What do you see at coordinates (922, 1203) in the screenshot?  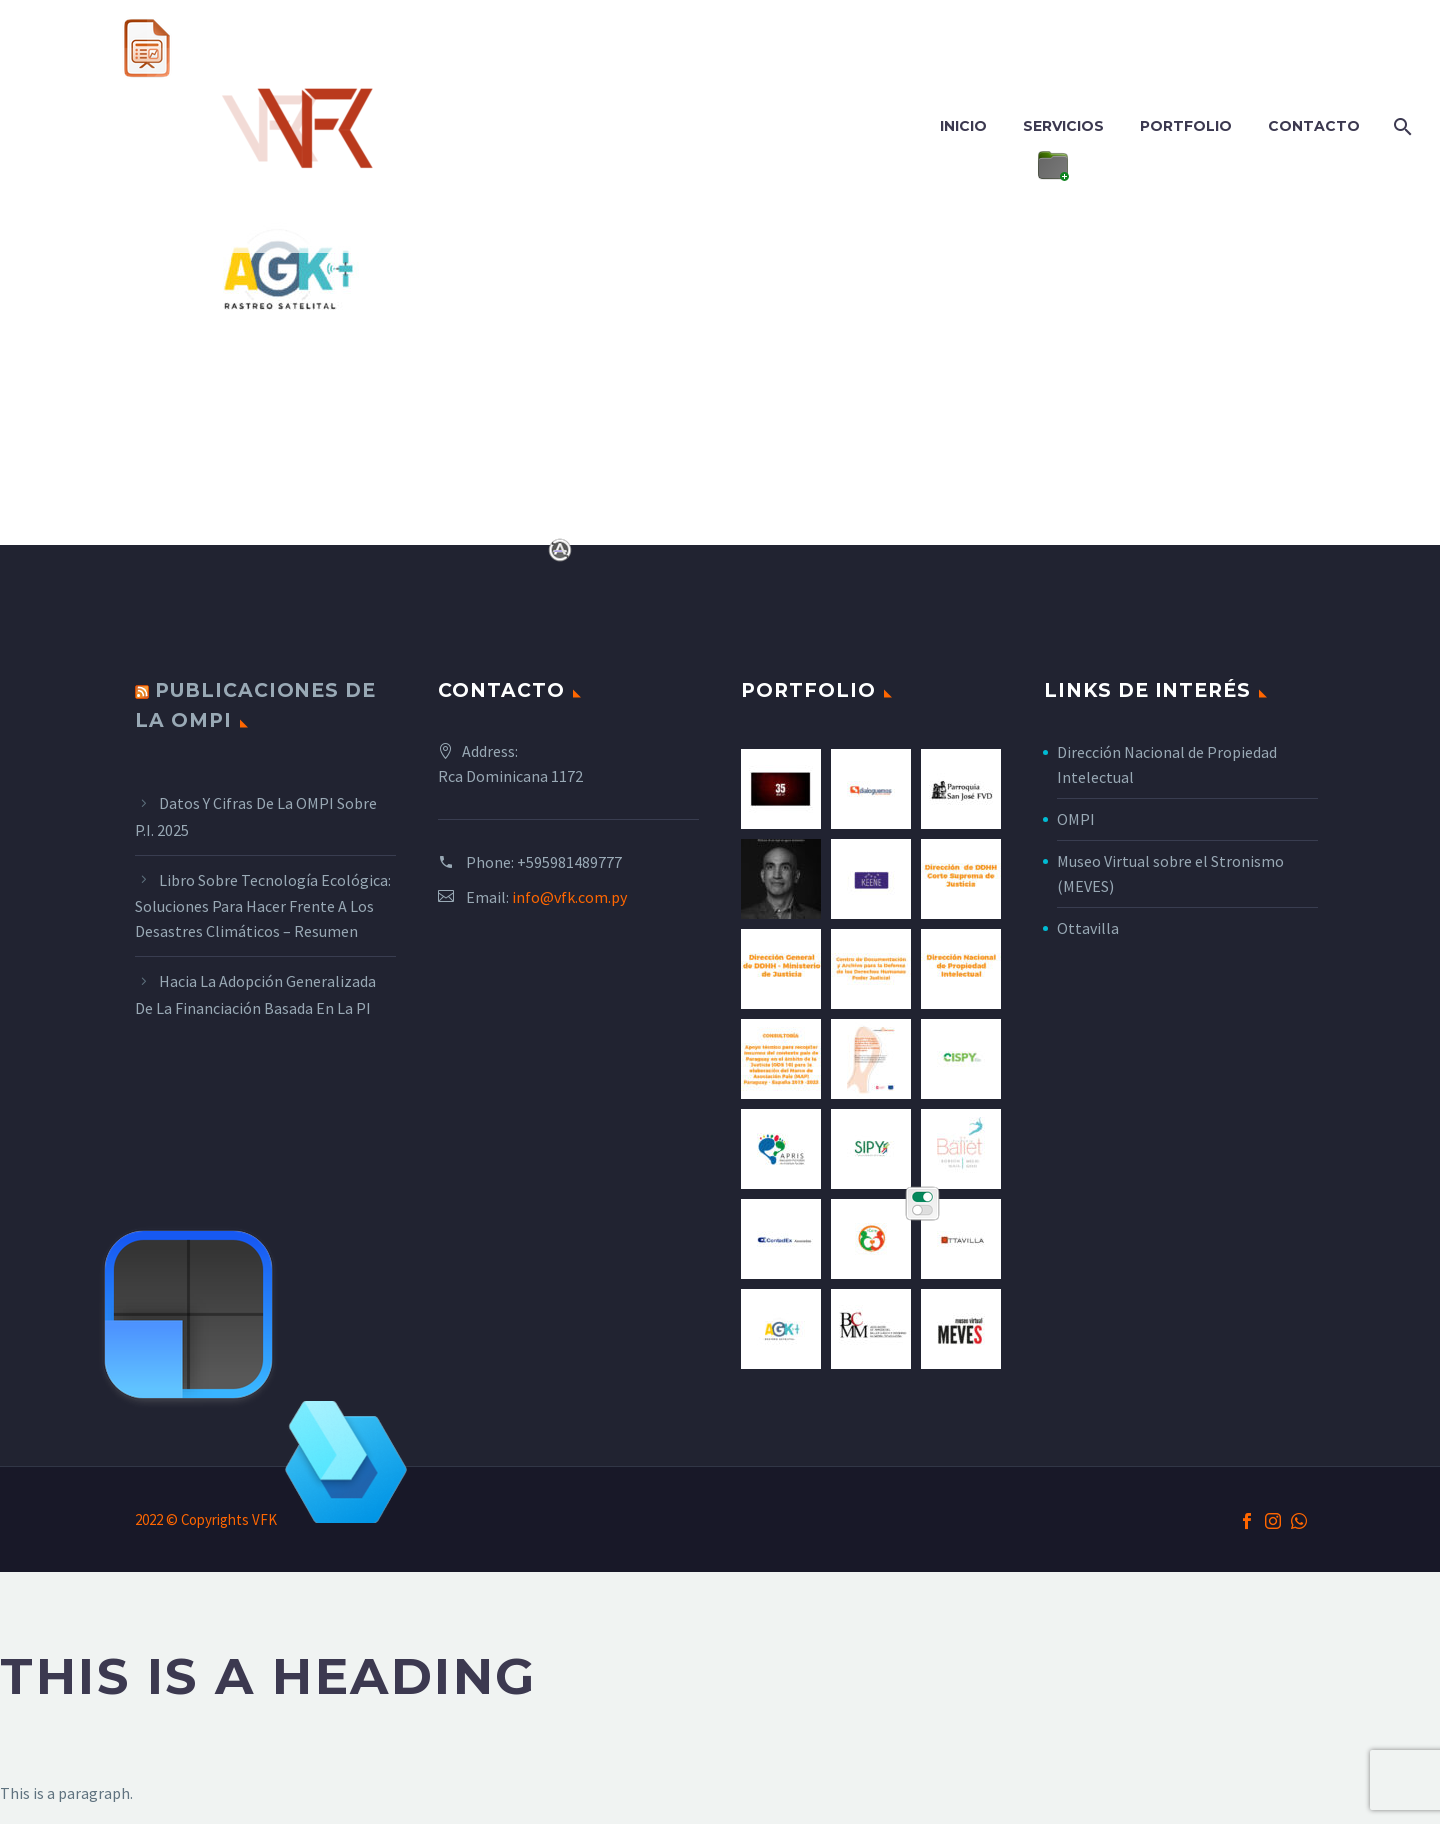 I see `open unity tweak tool to customize desktop settings` at bounding box center [922, 1203].